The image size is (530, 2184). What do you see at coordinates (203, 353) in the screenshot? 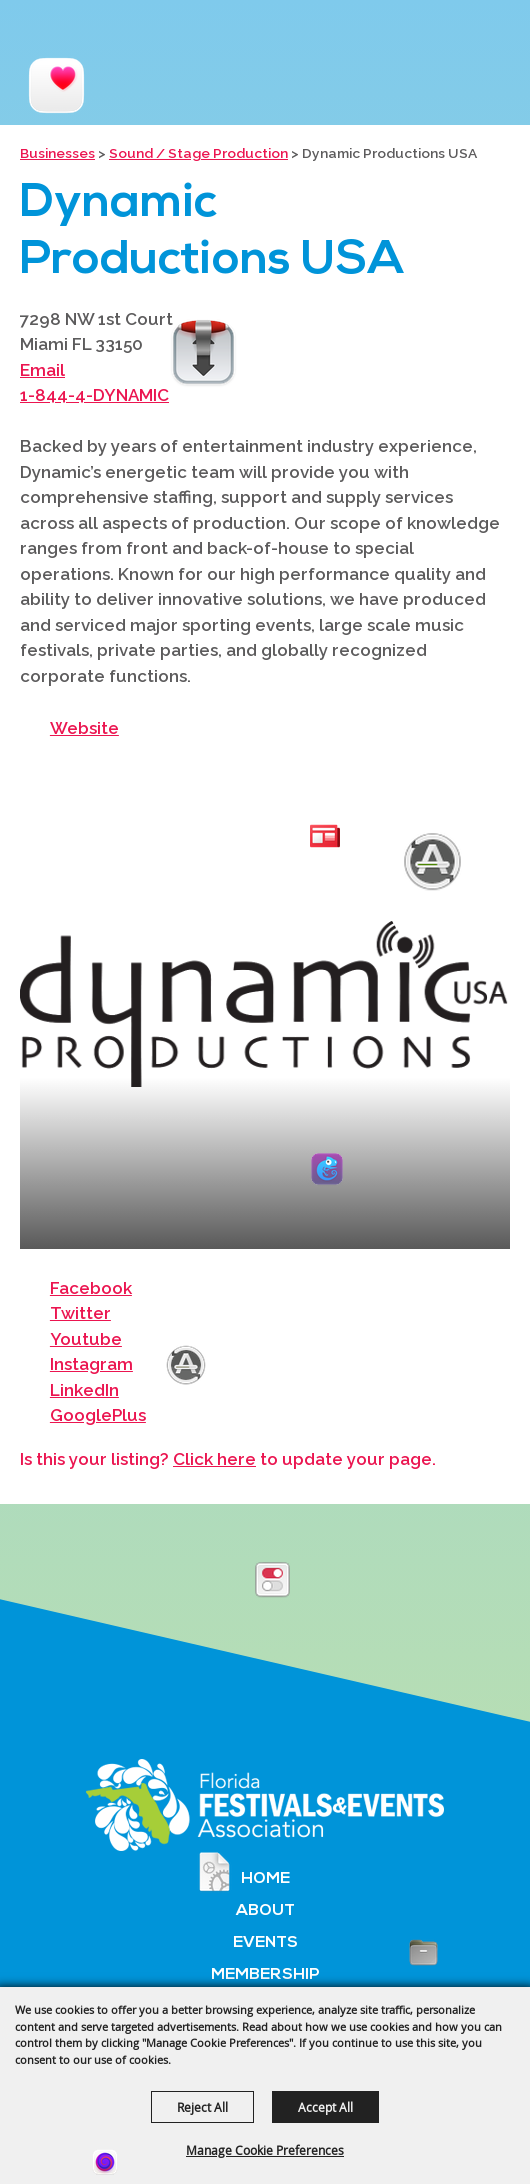
I see `open transmission torrent client` at bounding box center [203, 353].